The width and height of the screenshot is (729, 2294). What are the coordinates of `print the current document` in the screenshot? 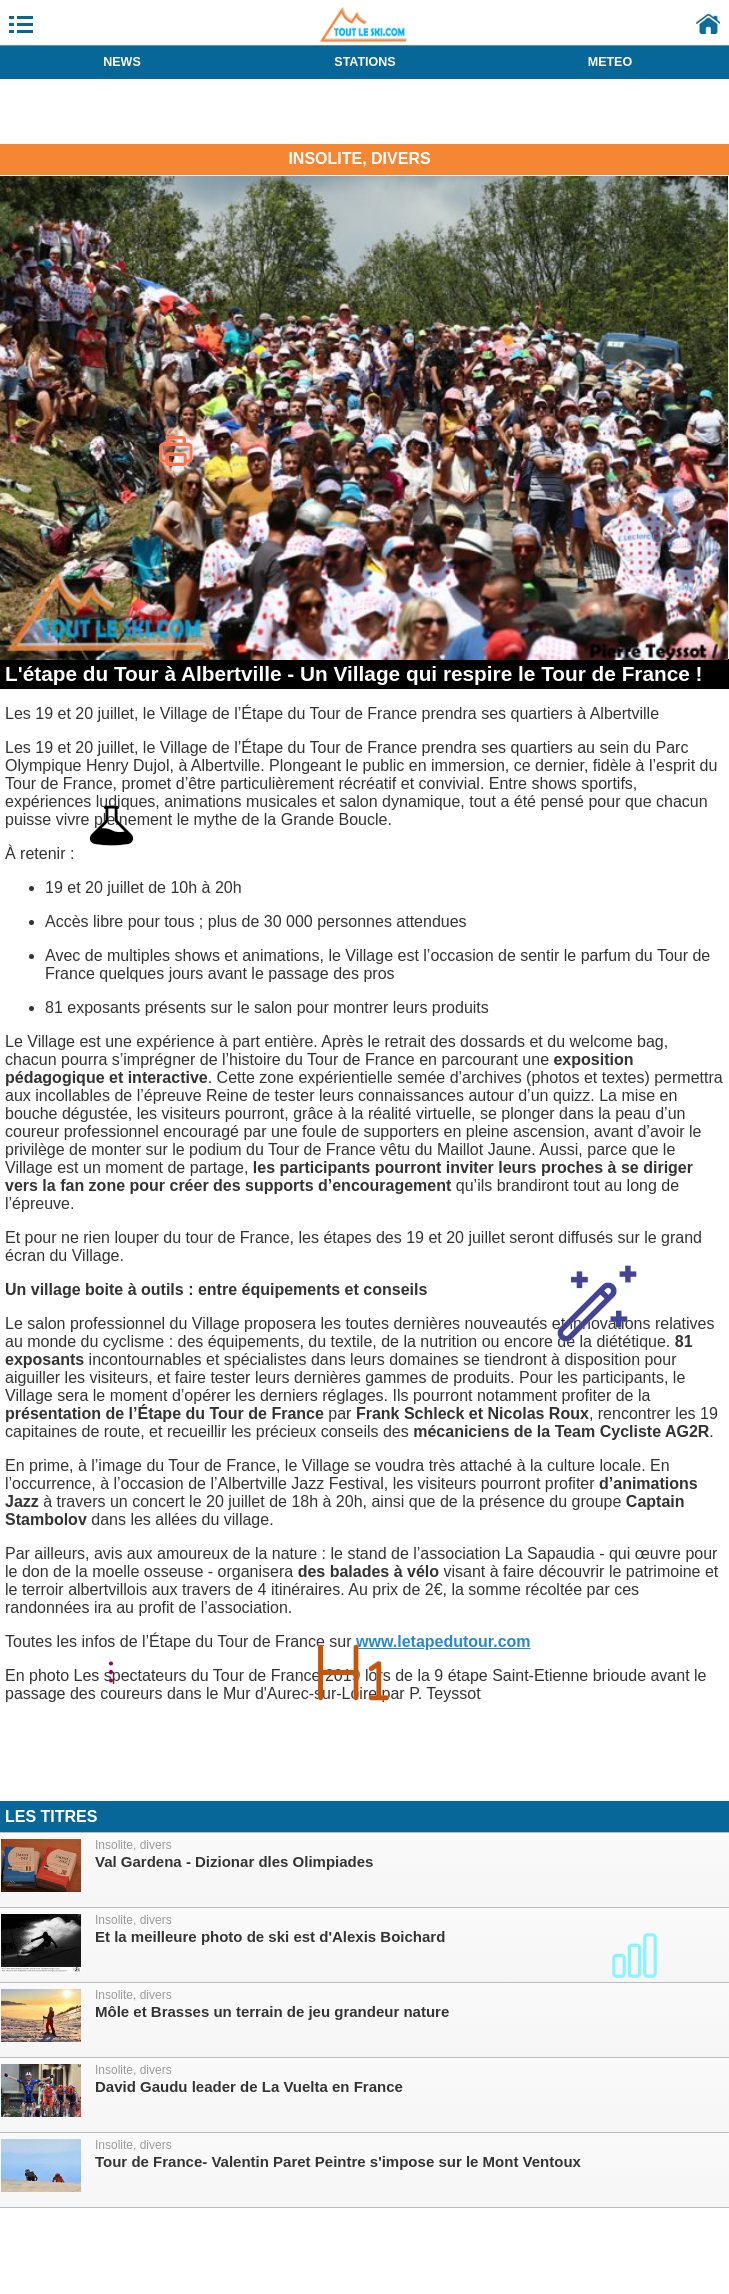 It's located at (176, 451).